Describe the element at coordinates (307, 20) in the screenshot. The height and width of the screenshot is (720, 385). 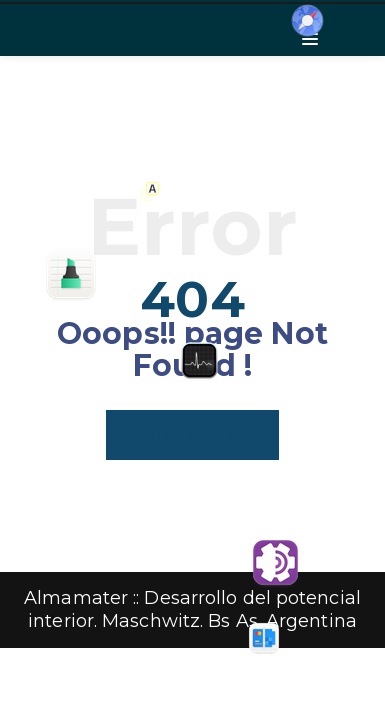
I see `open the epiphany web browser` at that location.